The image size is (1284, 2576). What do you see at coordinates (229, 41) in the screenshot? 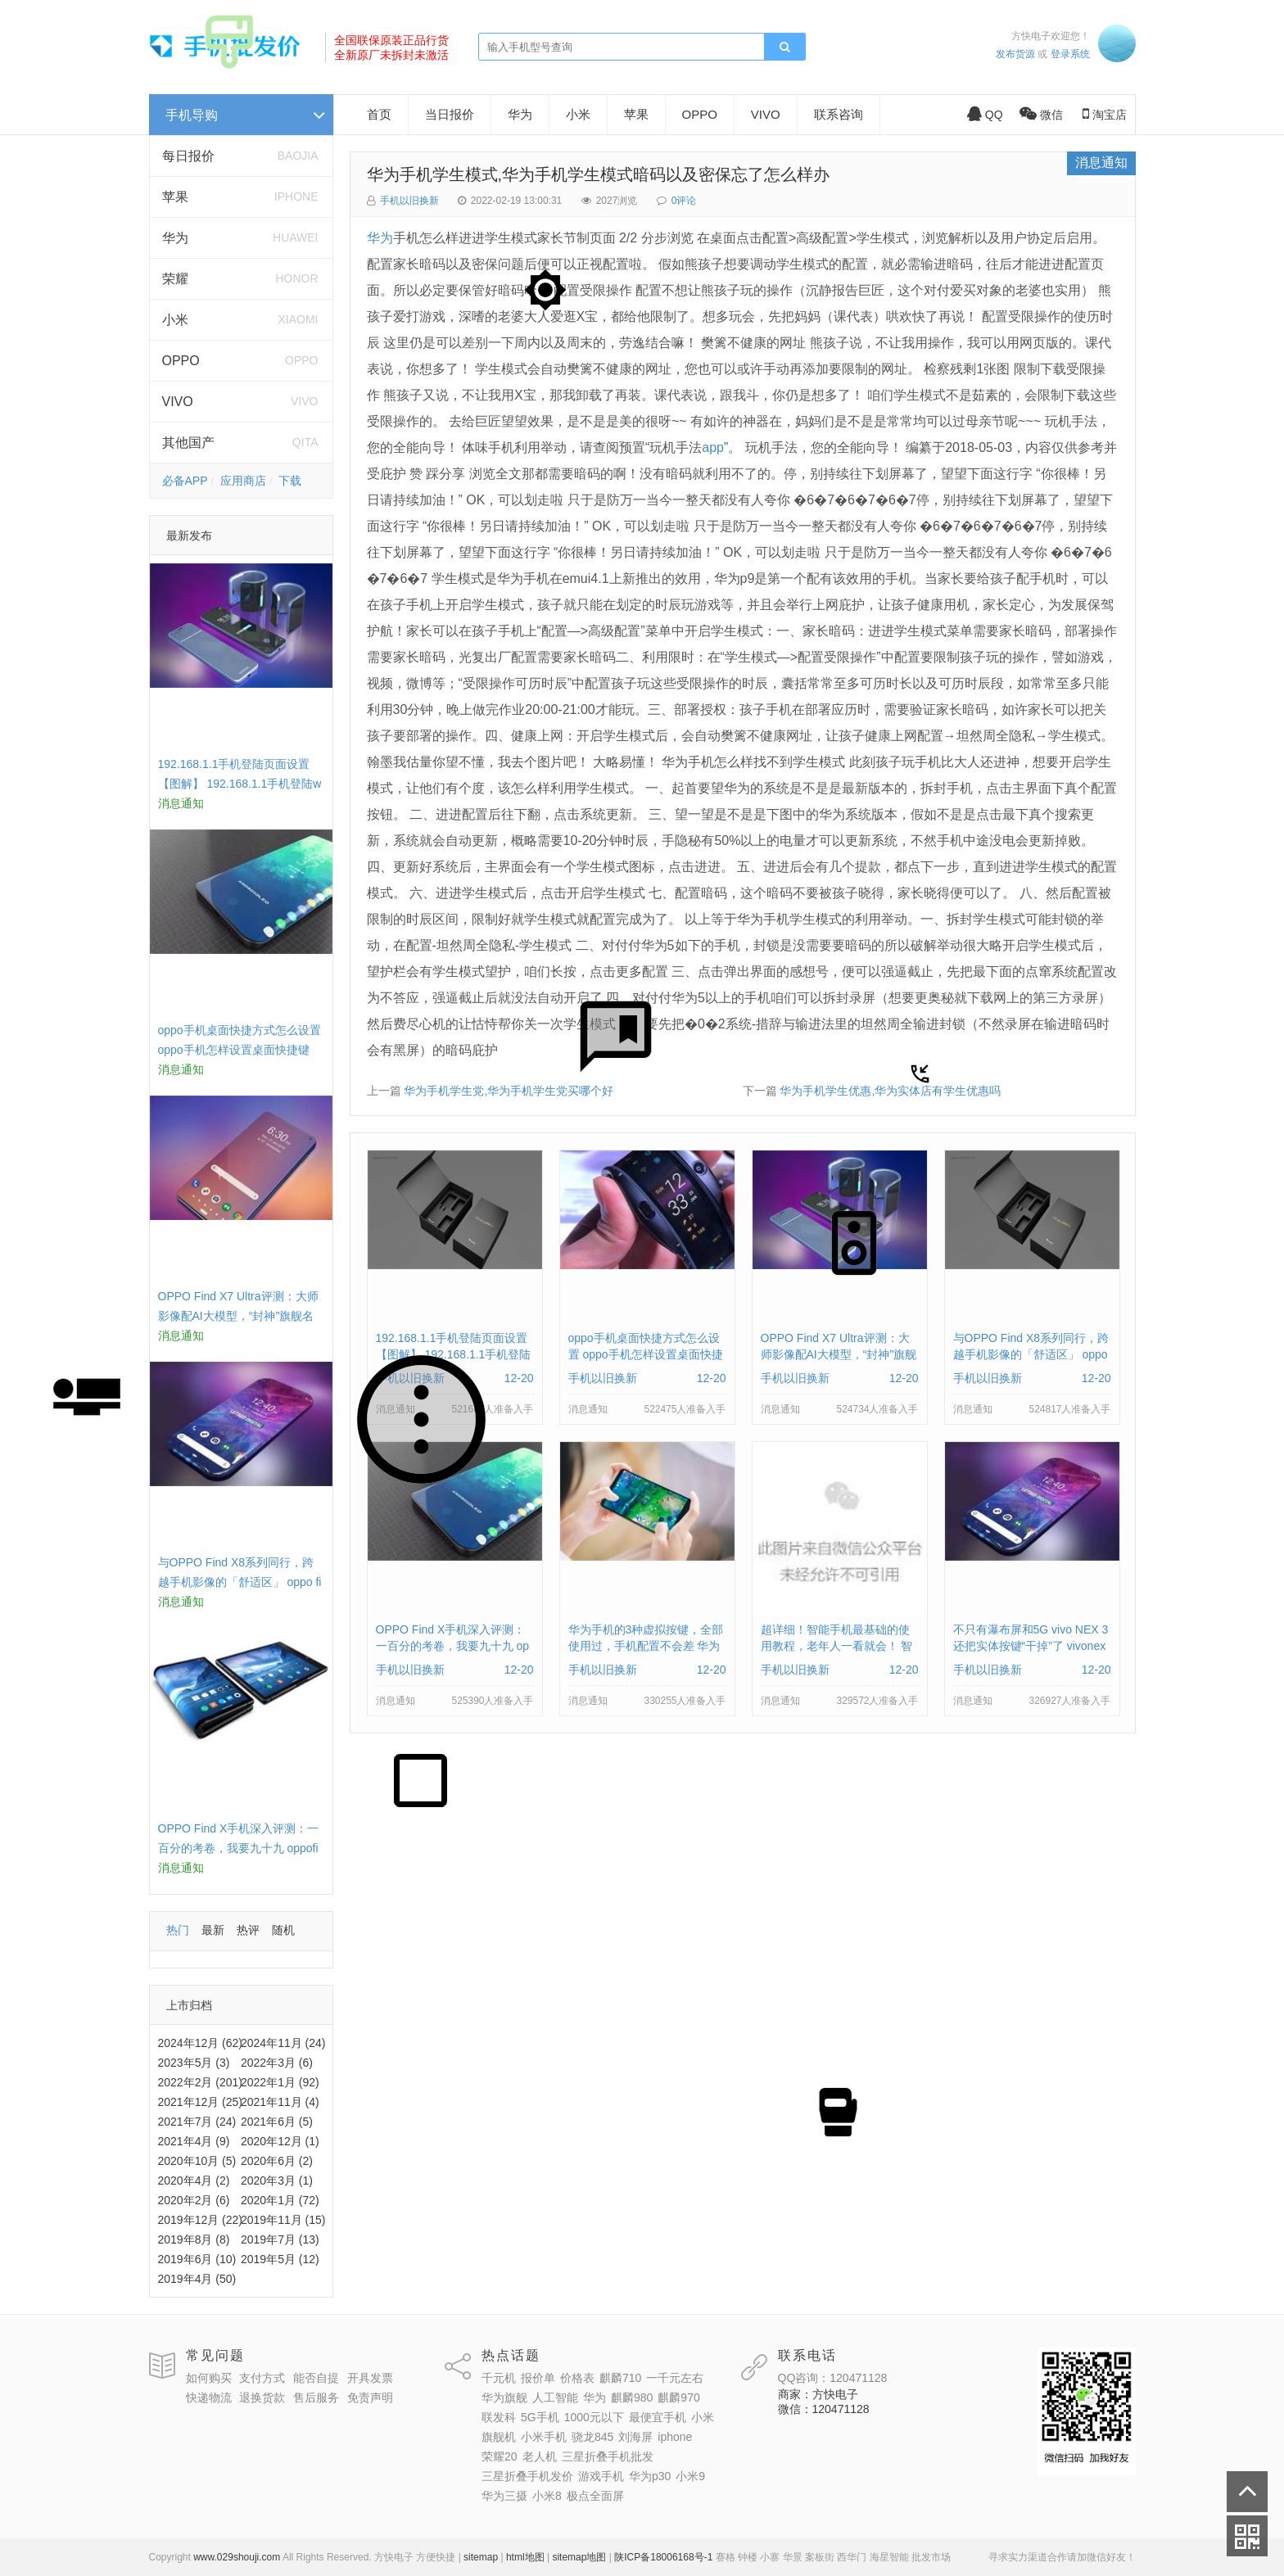
I see `access painting or drawing tools` at bounding box center [229, 41].